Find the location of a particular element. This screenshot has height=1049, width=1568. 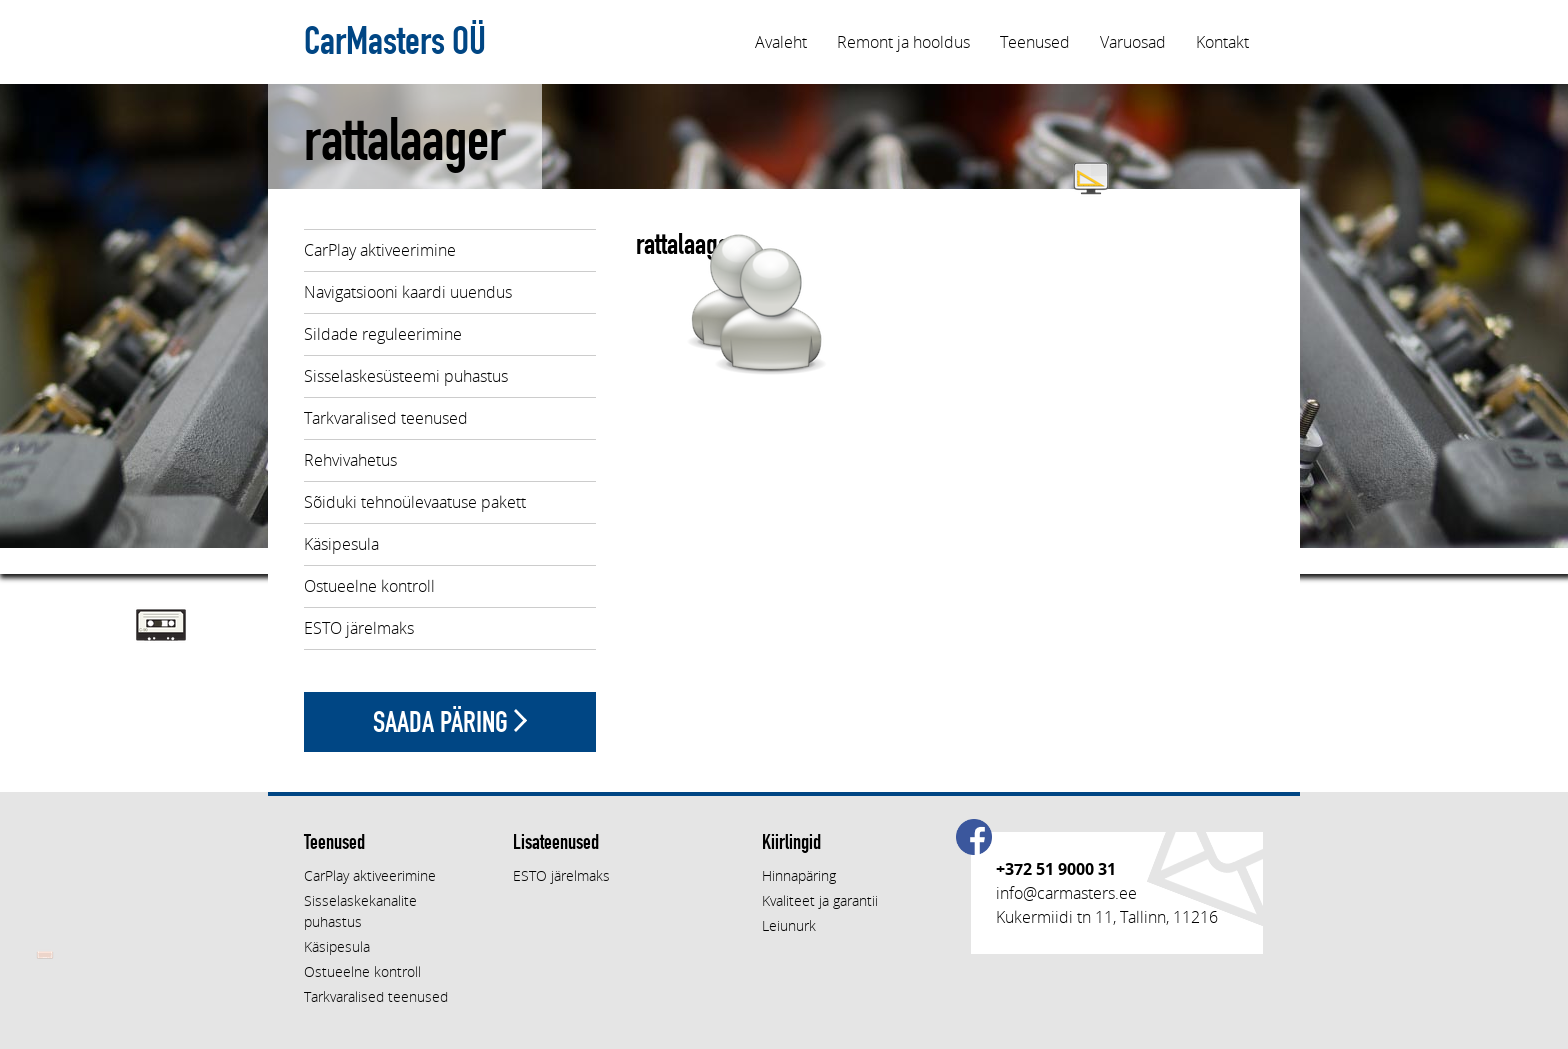

indicates keyboard backlight set to orange/warm color is located at coordinates (45, 955).